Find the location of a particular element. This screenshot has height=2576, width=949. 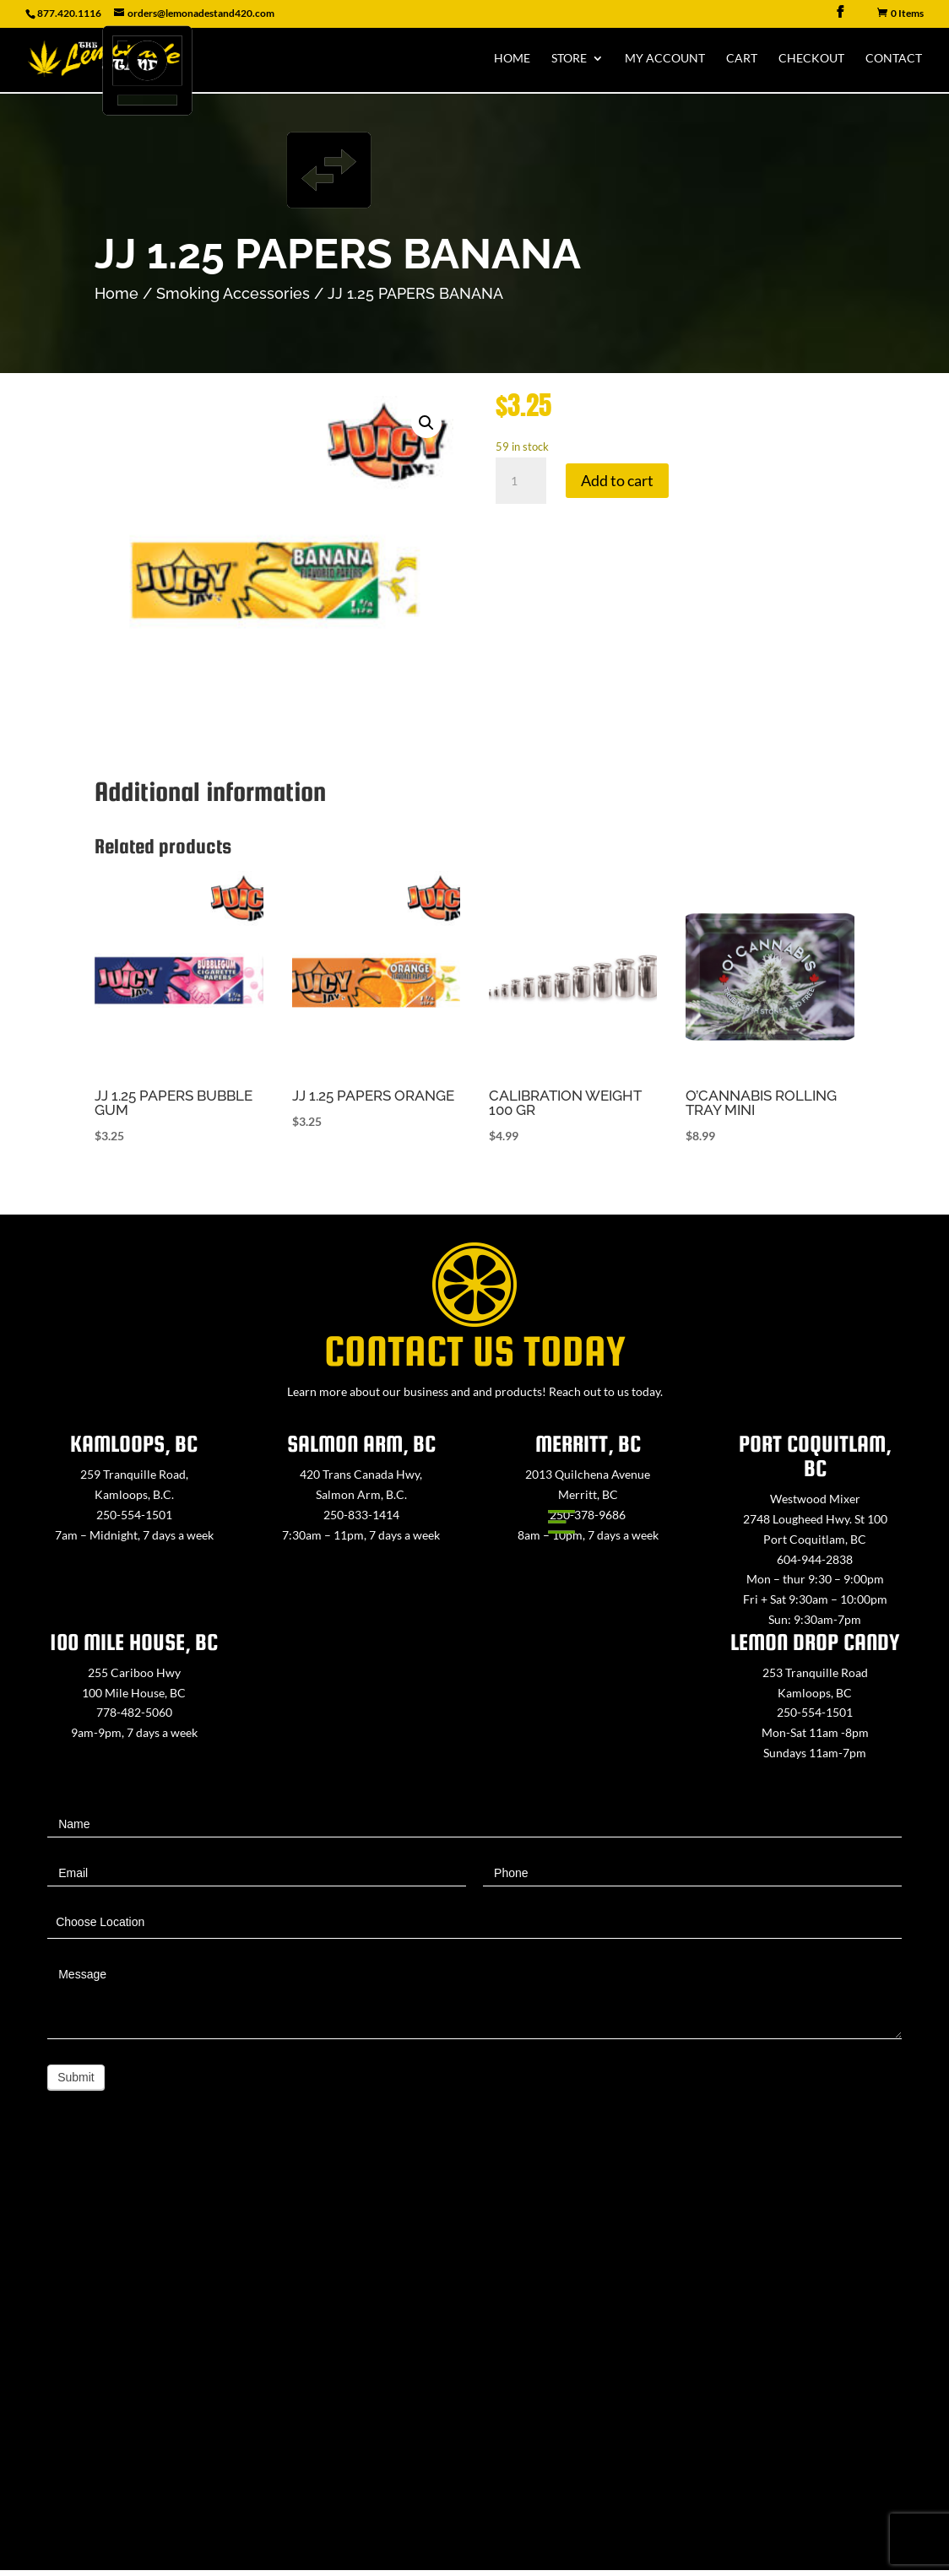

swap or exchange currencies is located at coordinates (328, 170).